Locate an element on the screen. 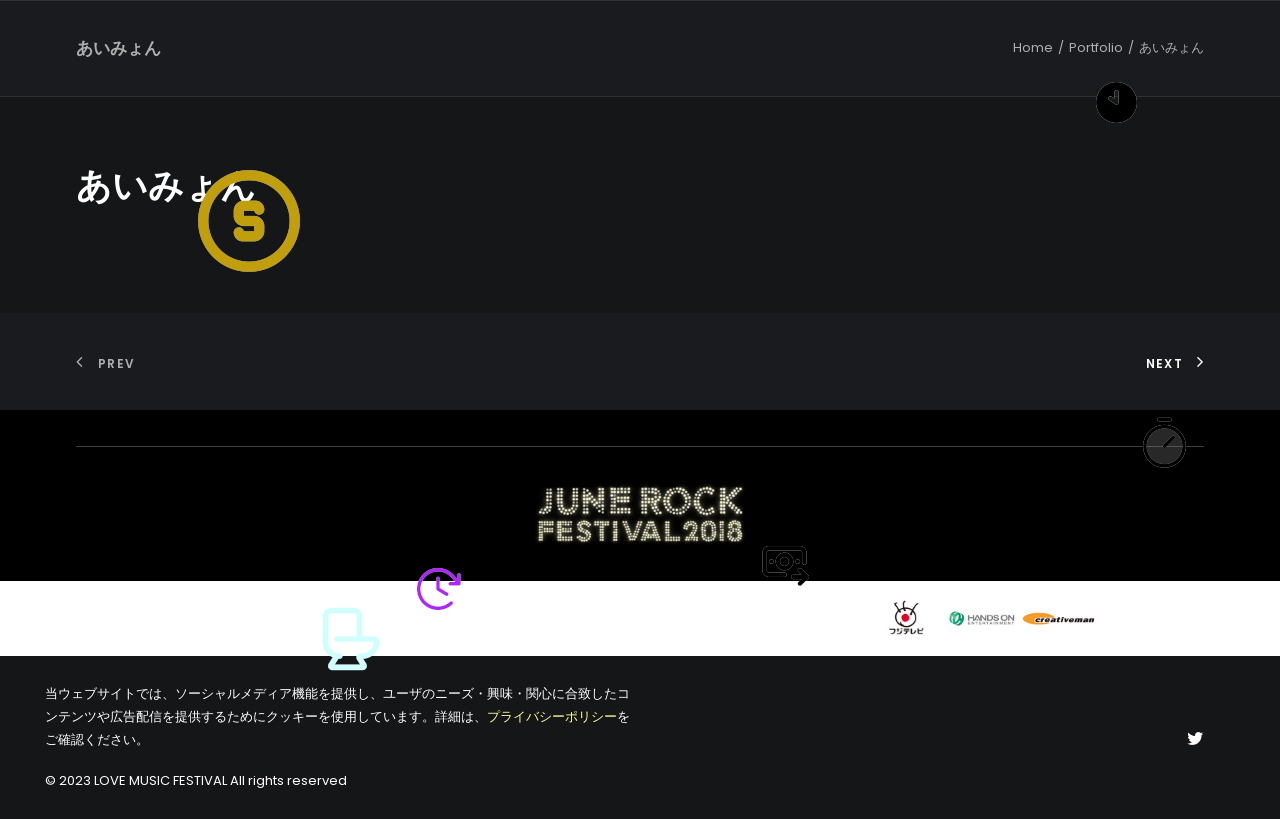 Image resolution: width=1280 pixels, height=819 pixels. locate nearby restroom facilities is located at coordinates (351, 639).